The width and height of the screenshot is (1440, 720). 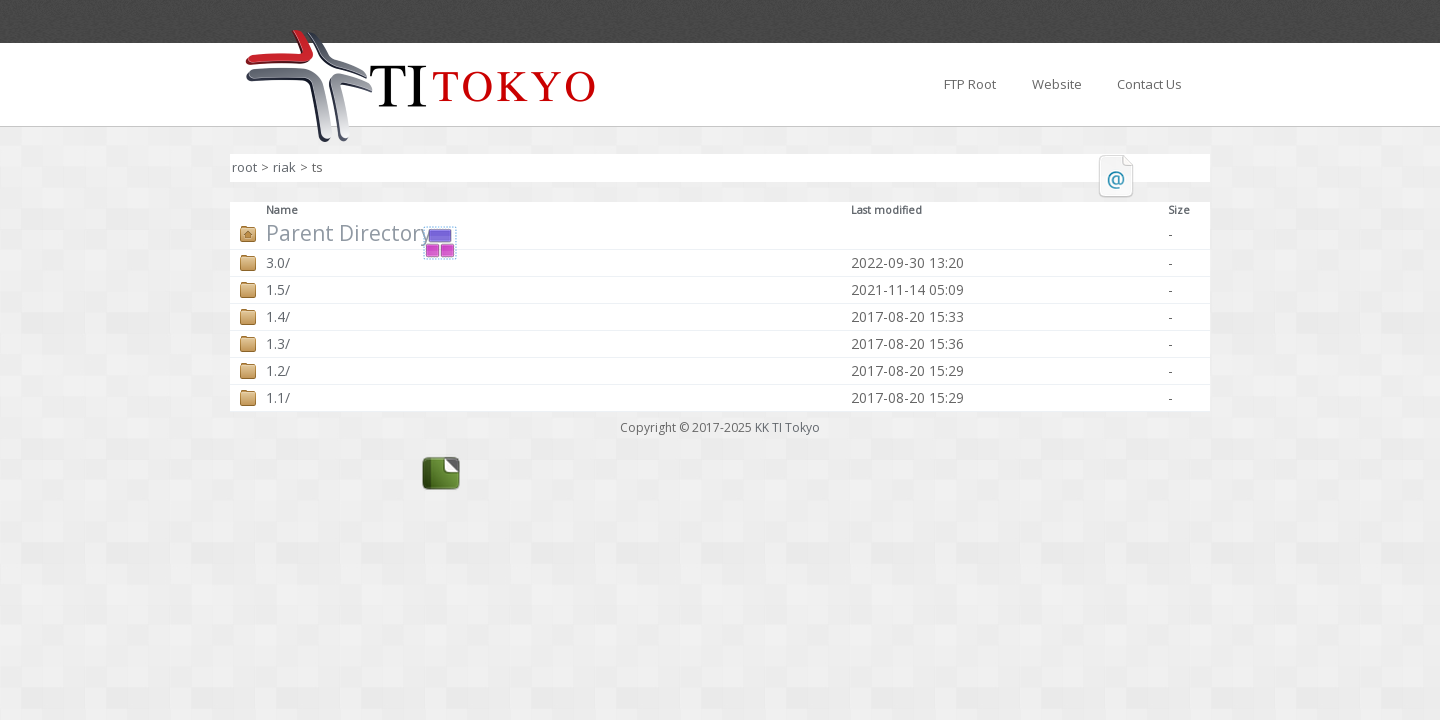 I want to click on change desktop wallpaper settings, so click(x=441, y=472).